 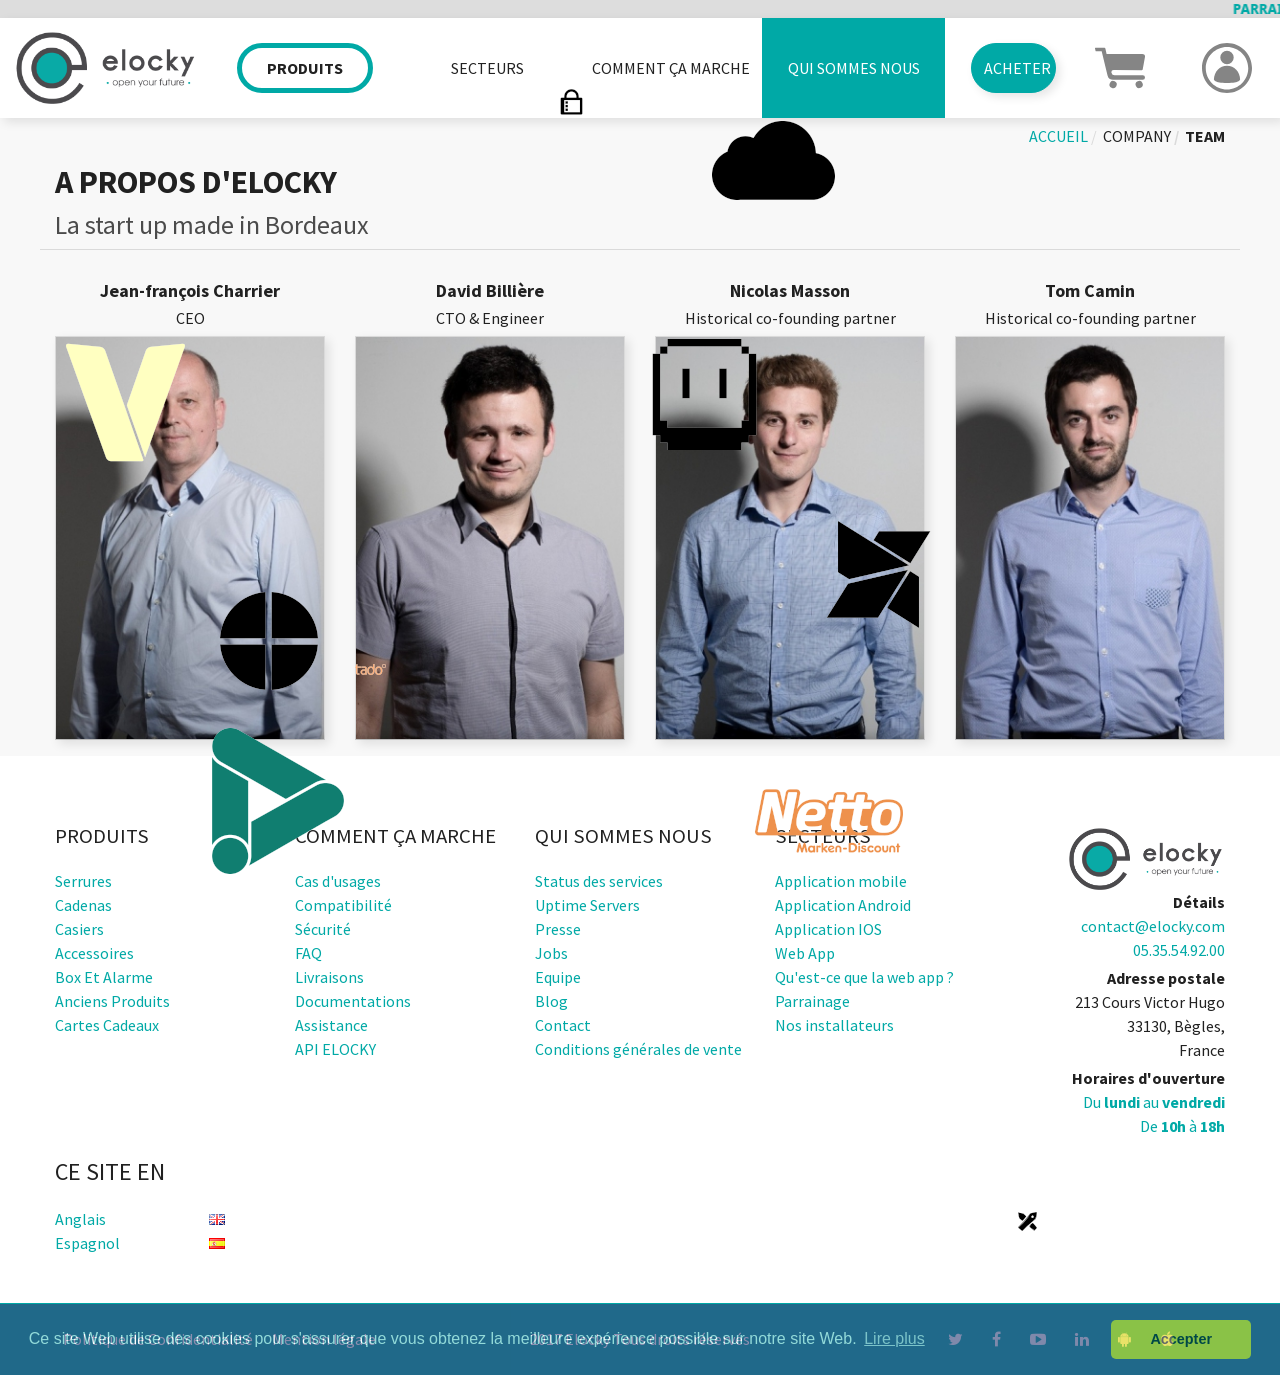 What do you see at coordinates (1027, 1221) in the screenshot?
I see `open excalidraw whiteboard app` at bounding box center [1027, 1221].